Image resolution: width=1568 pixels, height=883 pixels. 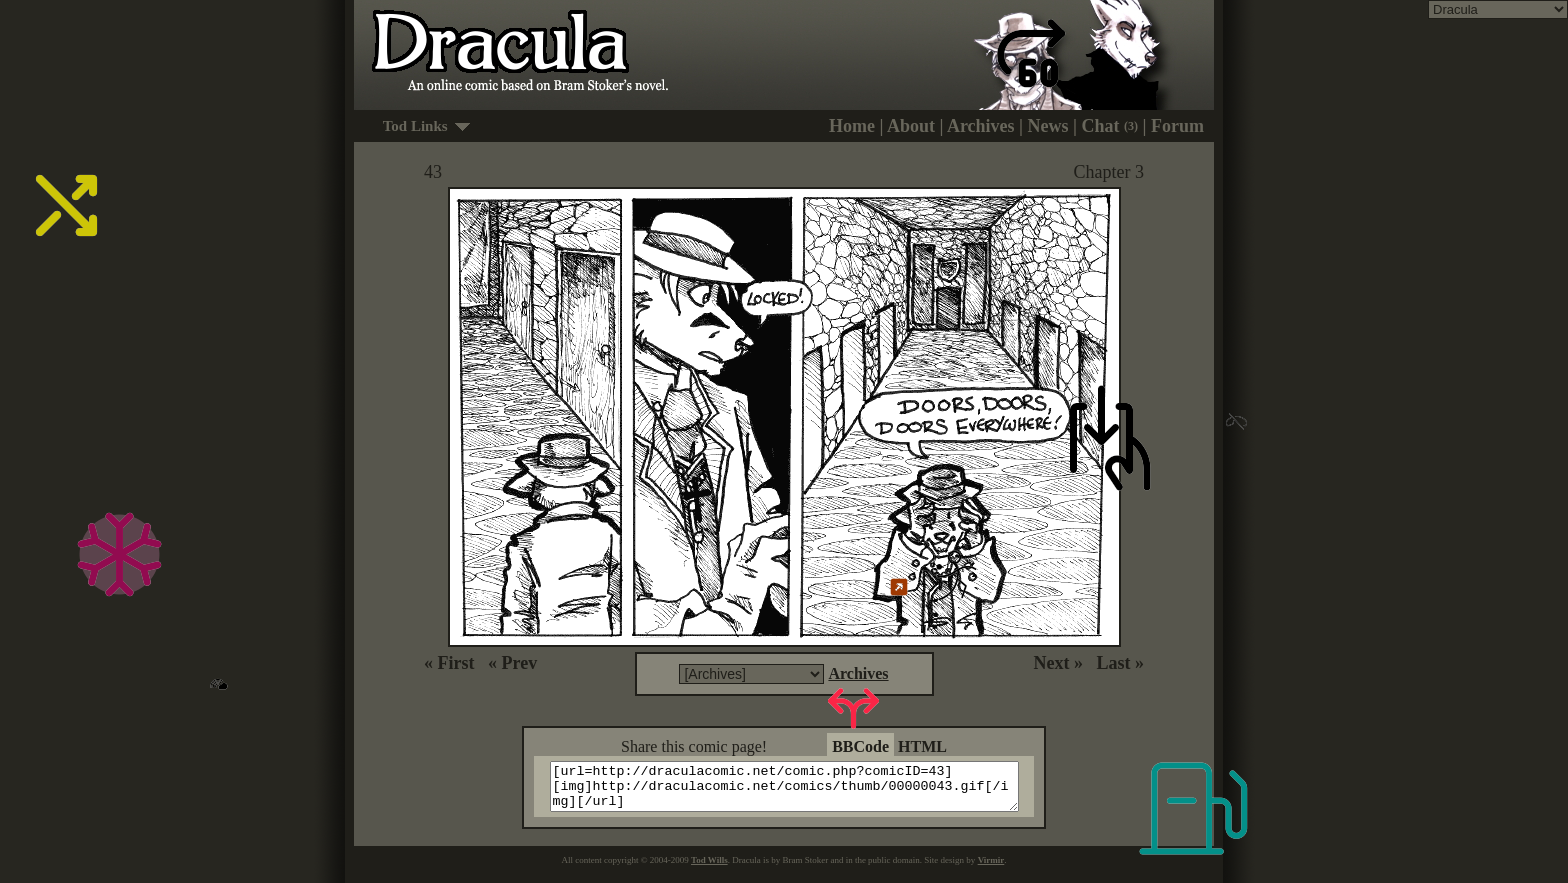 What do you see at coordinates (954, 574) in the screenshot?
I see `throw or toss an item` at bounding box center [954, 574].